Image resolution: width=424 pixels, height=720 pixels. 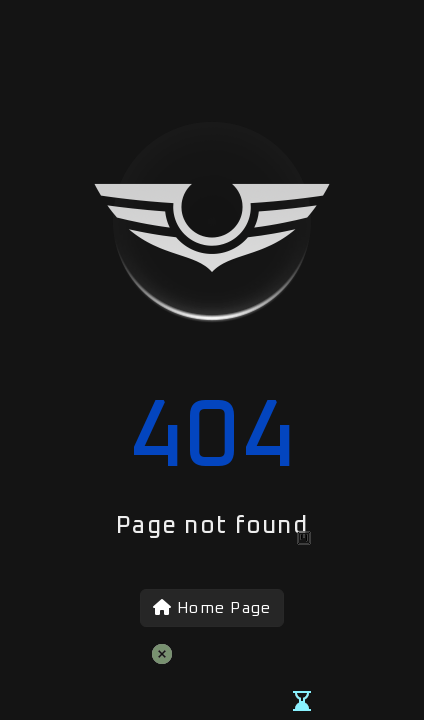 What do you see at coordinates (162, 654) in the screenshot?
I see `close or dismiss a dialog` at bounding box center [162, 654].